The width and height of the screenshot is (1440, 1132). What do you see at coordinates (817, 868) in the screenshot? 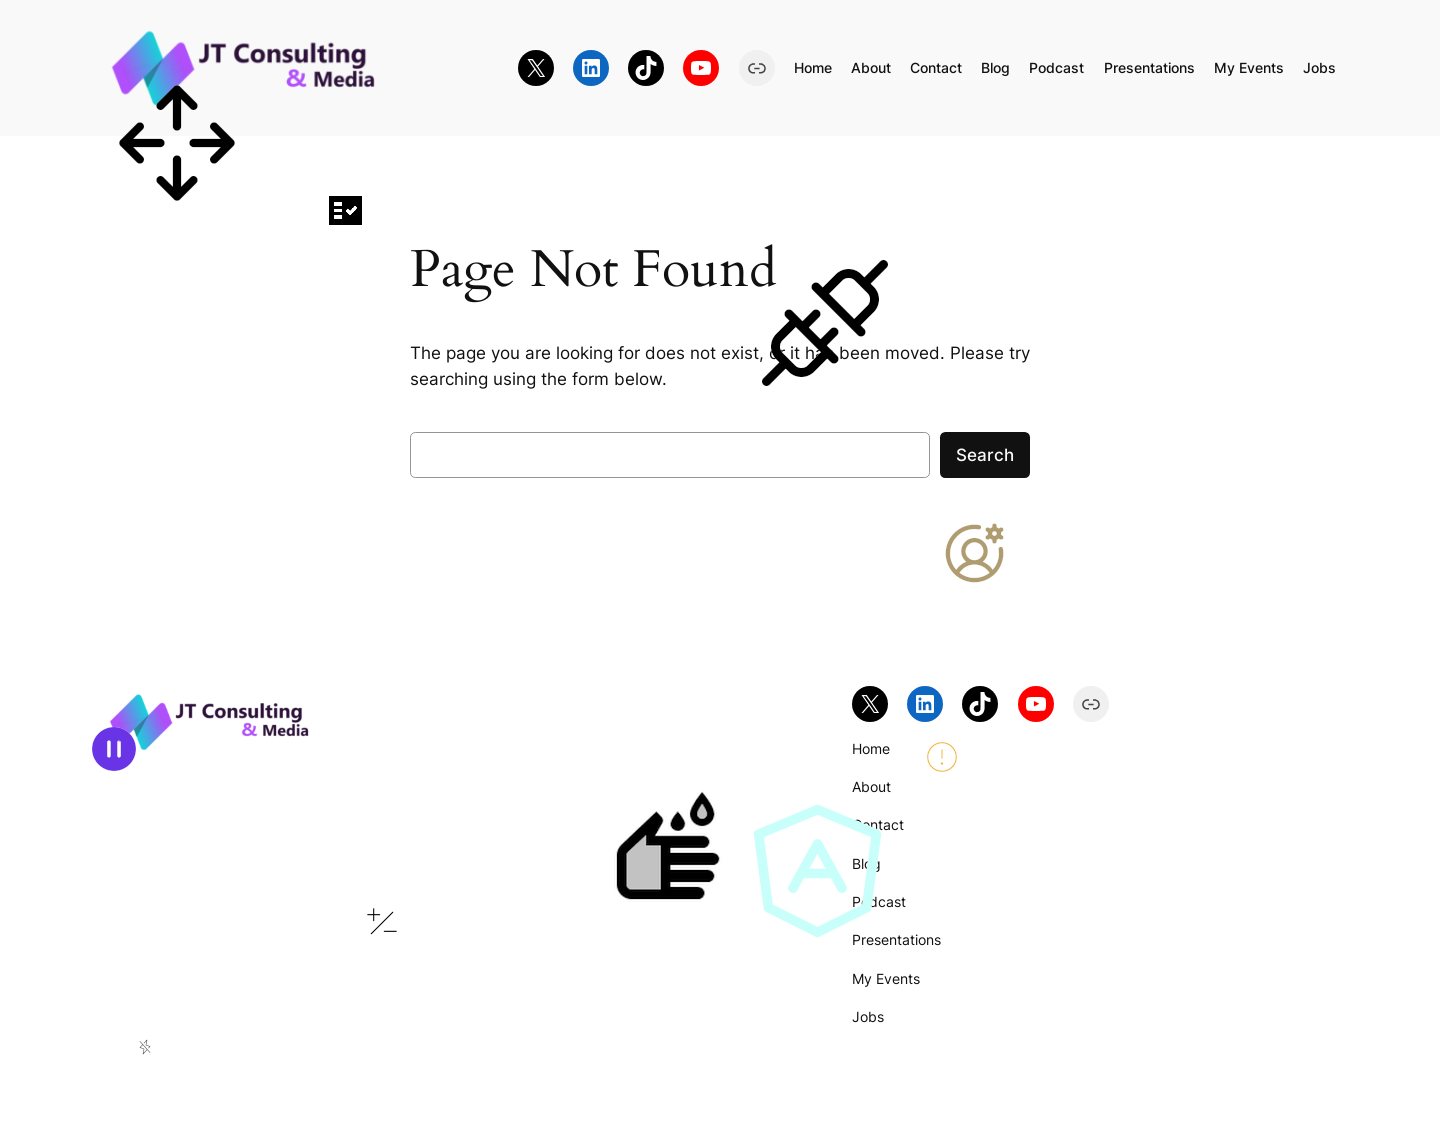
I see `Angular framework logo` at bounding box center [817, 868].